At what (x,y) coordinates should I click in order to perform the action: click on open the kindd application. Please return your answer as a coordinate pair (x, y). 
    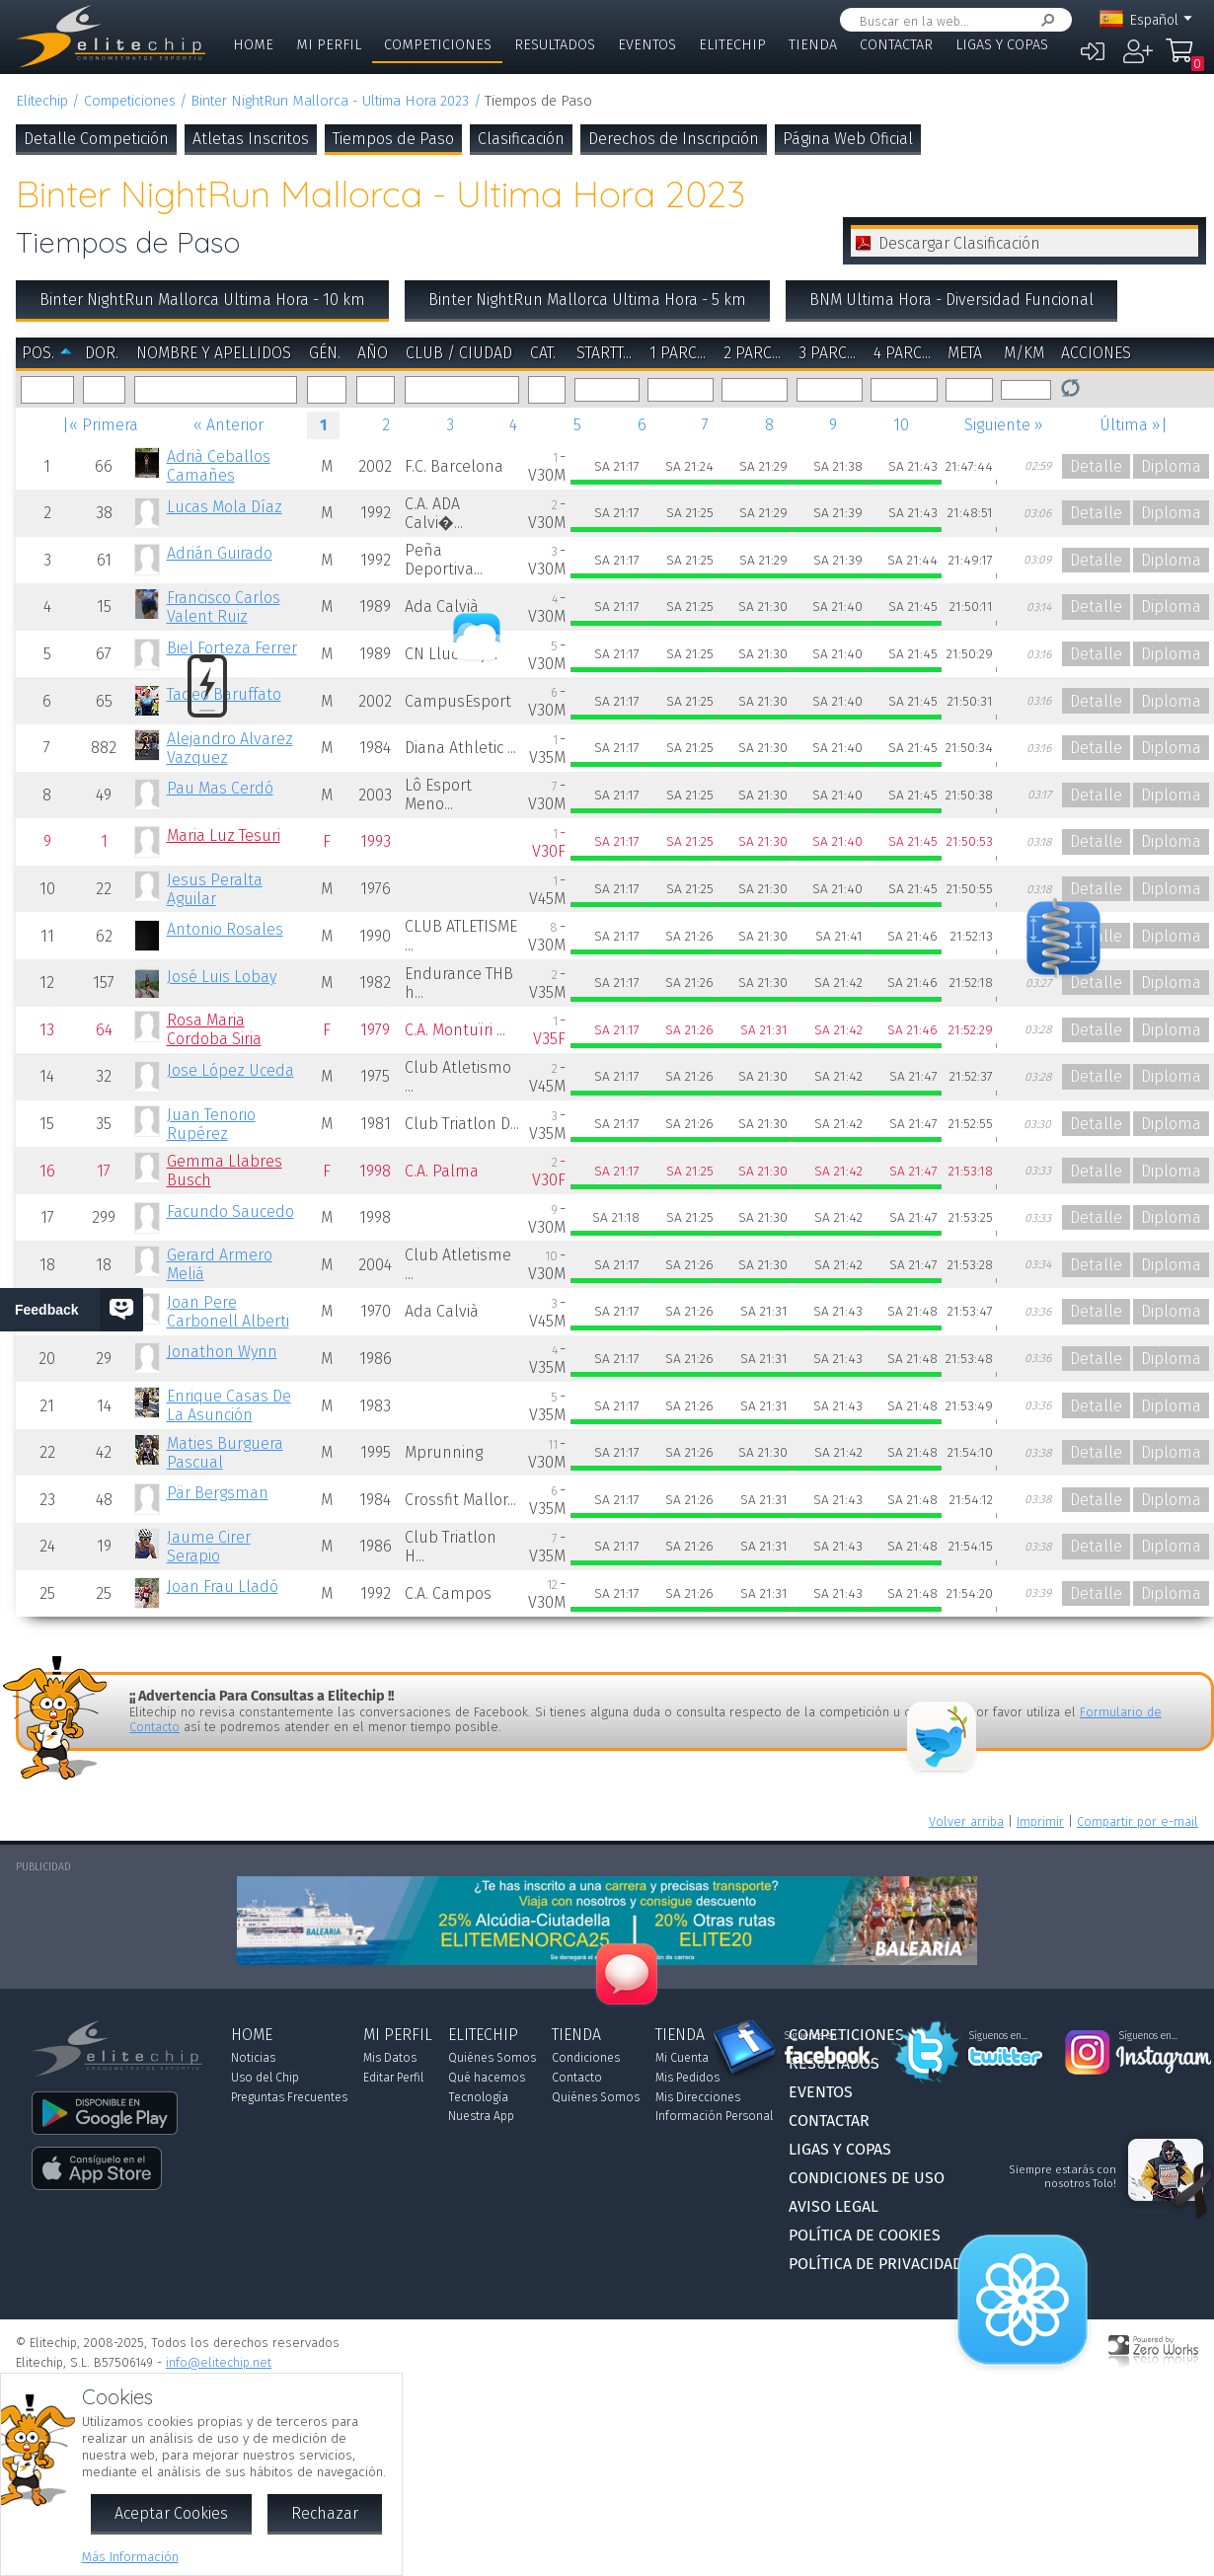
    Looking at the image, I should click on (942, 1736).